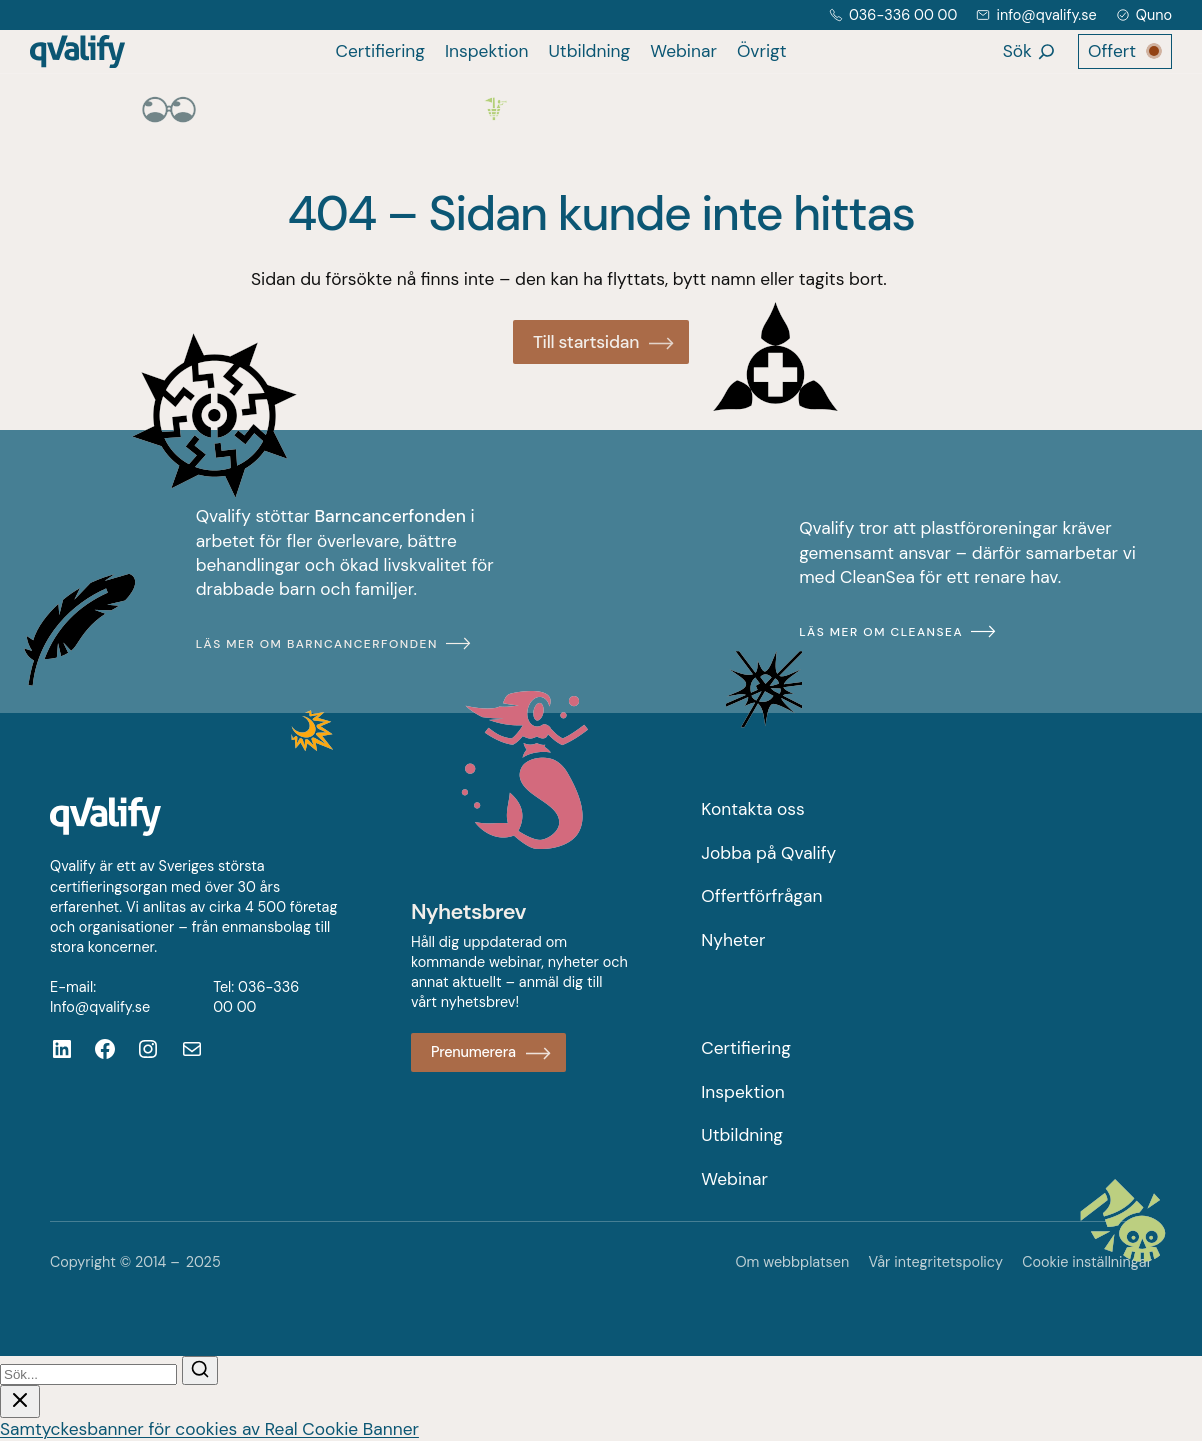  What do you see at coordinates (78, 630) in the screenshot?
I see `compose a new message or post` at bounding box center [78, 630].